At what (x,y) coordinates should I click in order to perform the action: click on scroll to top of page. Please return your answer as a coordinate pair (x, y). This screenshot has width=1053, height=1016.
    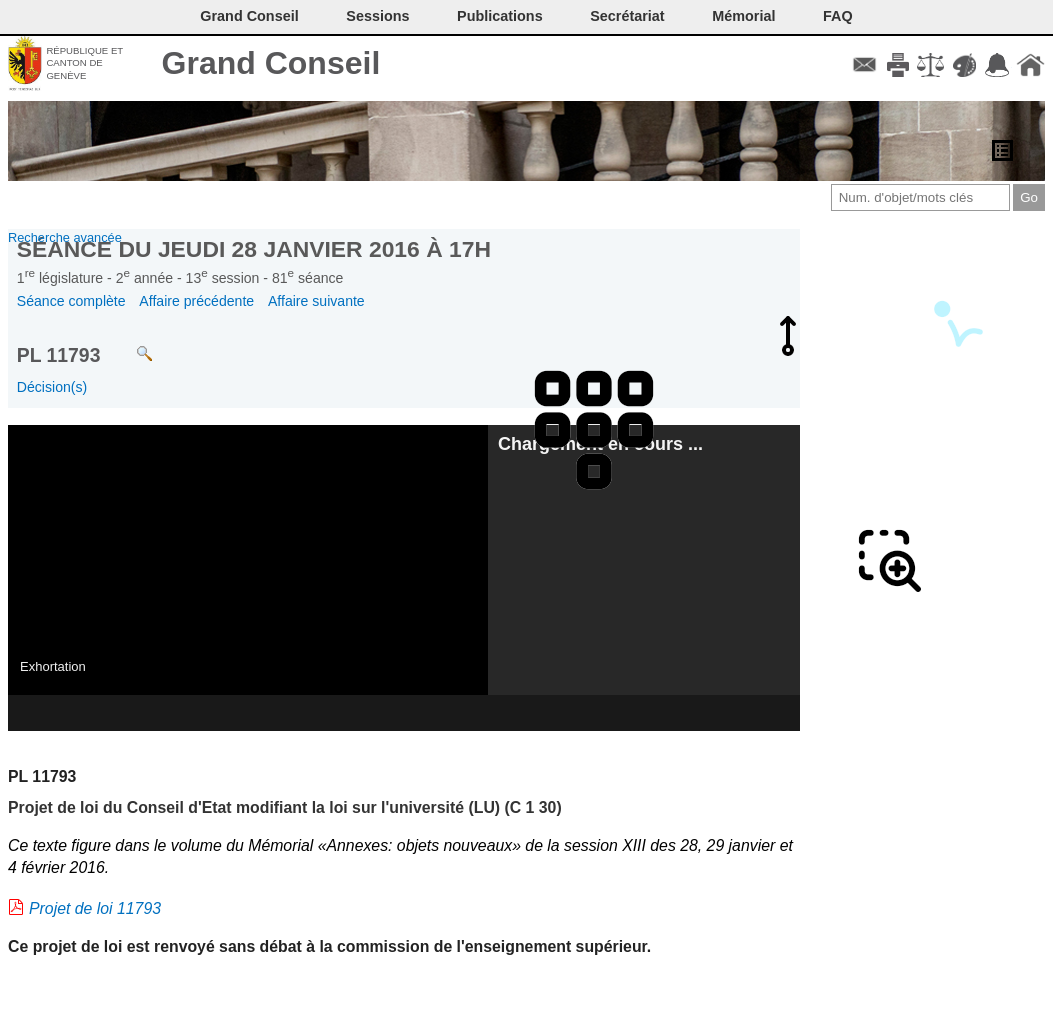
    Looking at the image, I should click on (788, 336).